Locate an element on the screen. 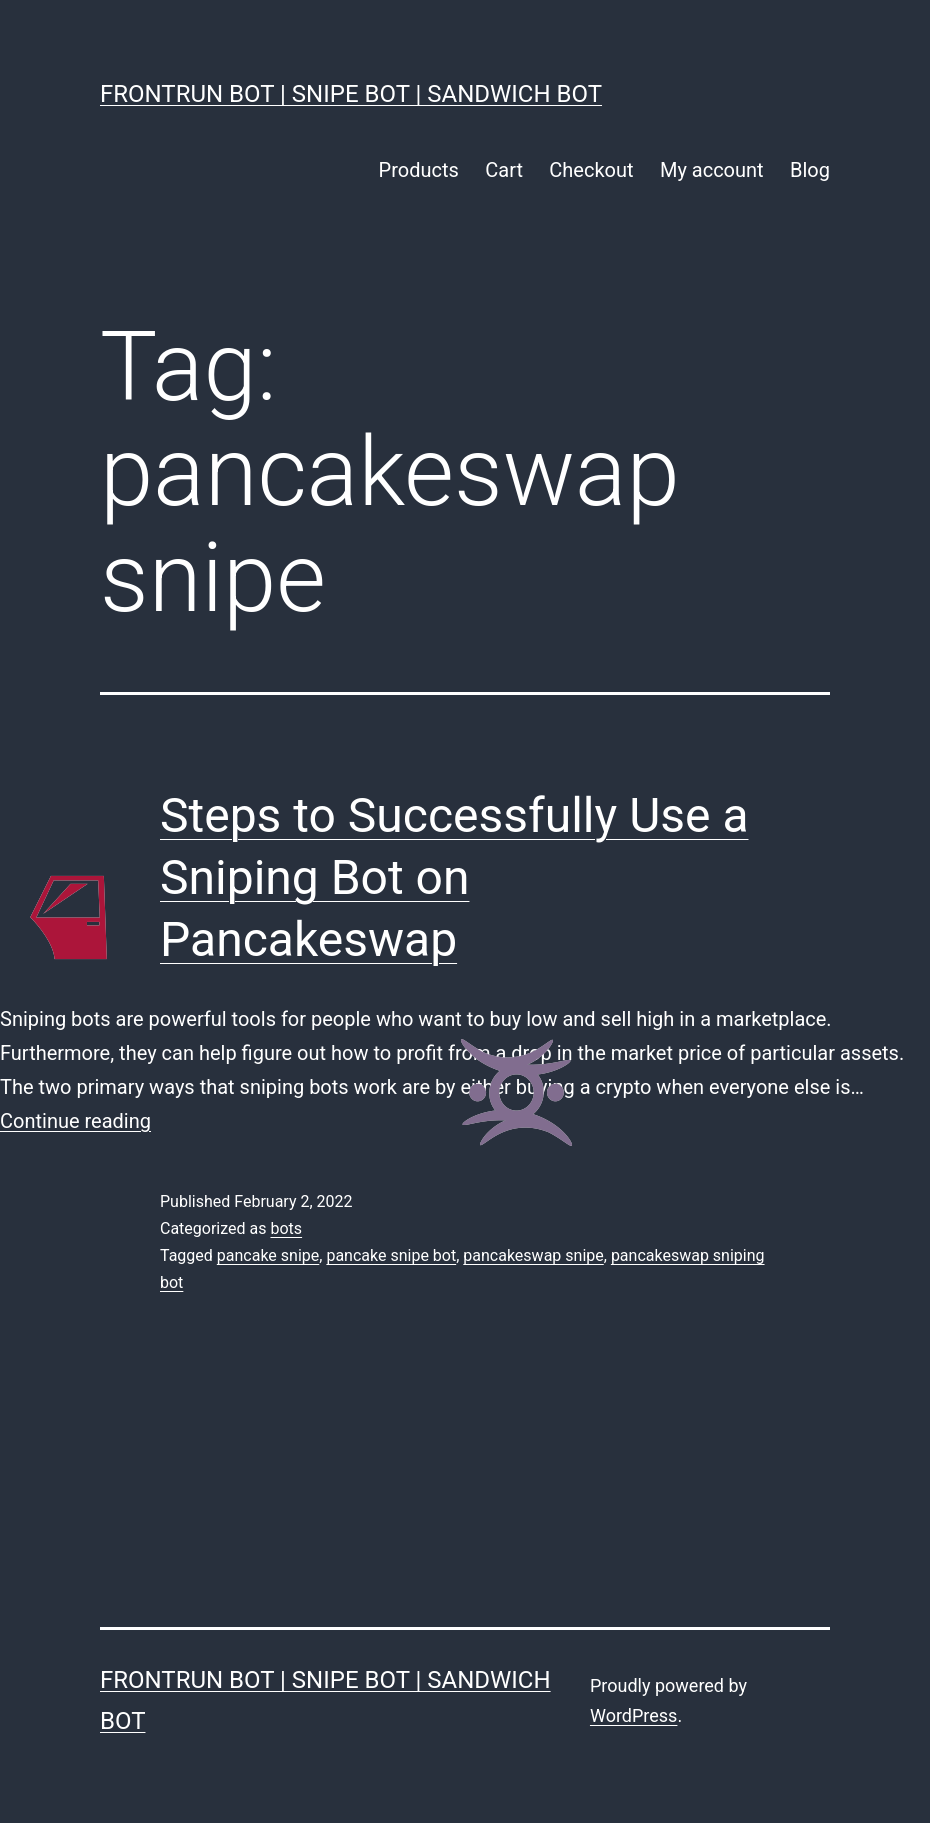 This screenshot has width=930, height=1823. abstract game icon or badge element is located at coordinates (516, 1092).